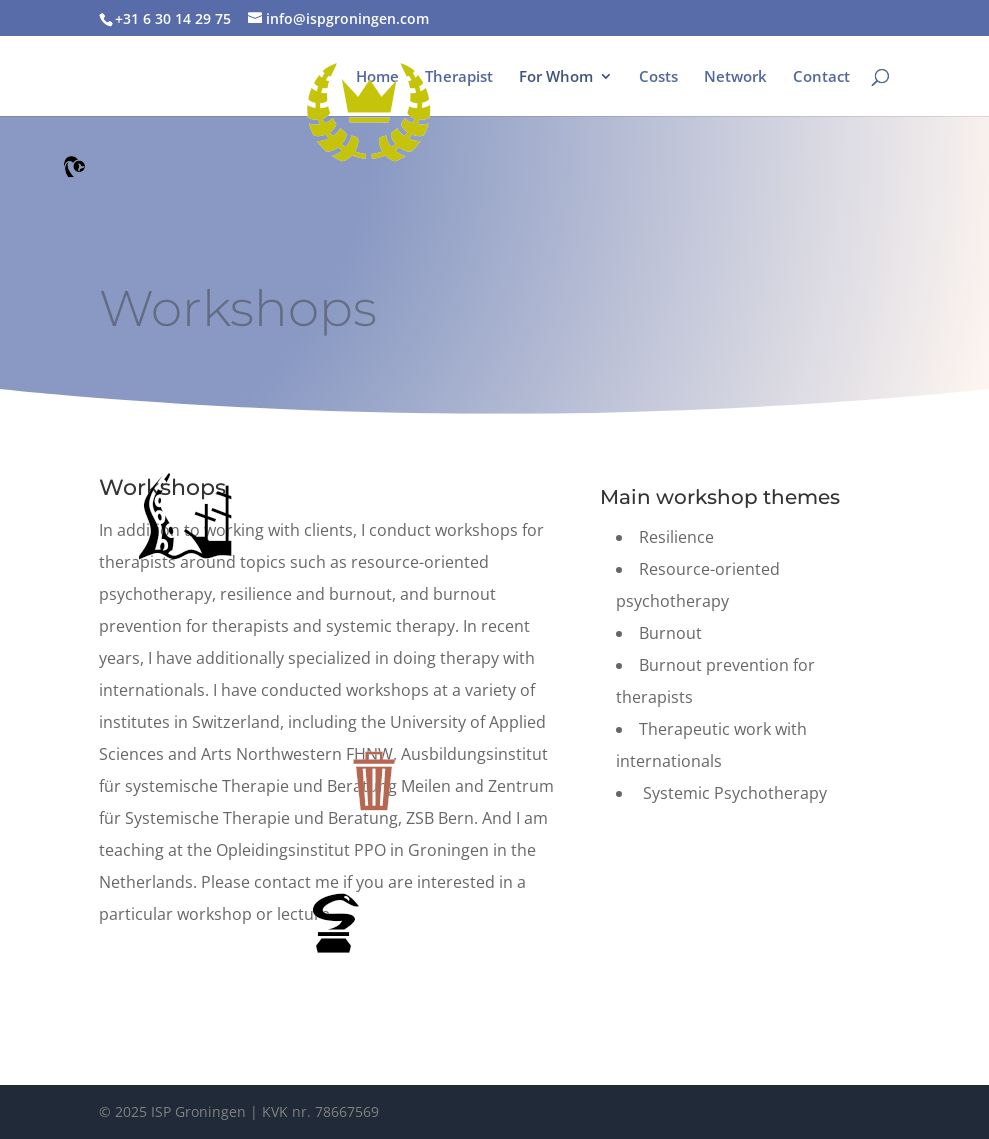 The height and width of the screenshot is (1139, 989). Describe the element at coordinates (74, 166) in the screenshot. I see `a monster or creature ability indicator` at that location.